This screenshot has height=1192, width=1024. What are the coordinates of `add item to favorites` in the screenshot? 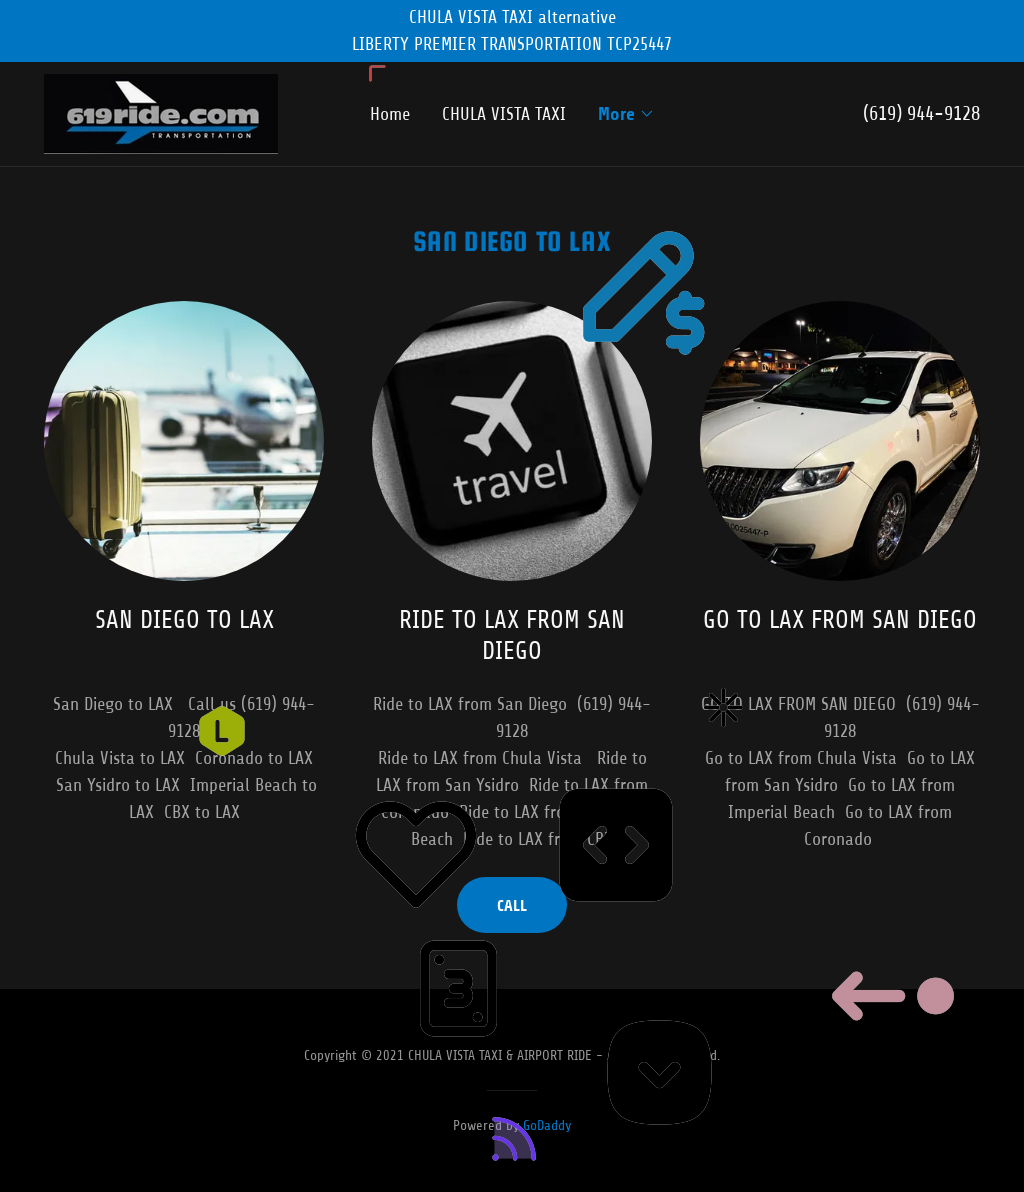 It's located at (416, 854).